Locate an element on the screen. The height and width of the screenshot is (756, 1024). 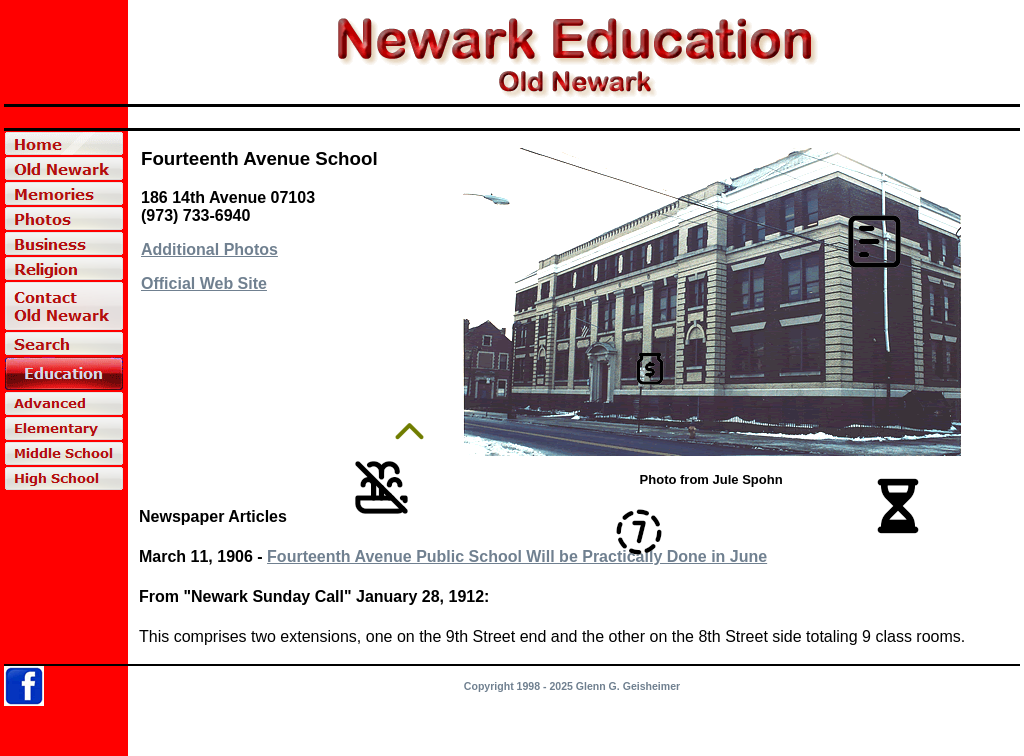
collapse an expanded section is located at coordinates (409, 431).